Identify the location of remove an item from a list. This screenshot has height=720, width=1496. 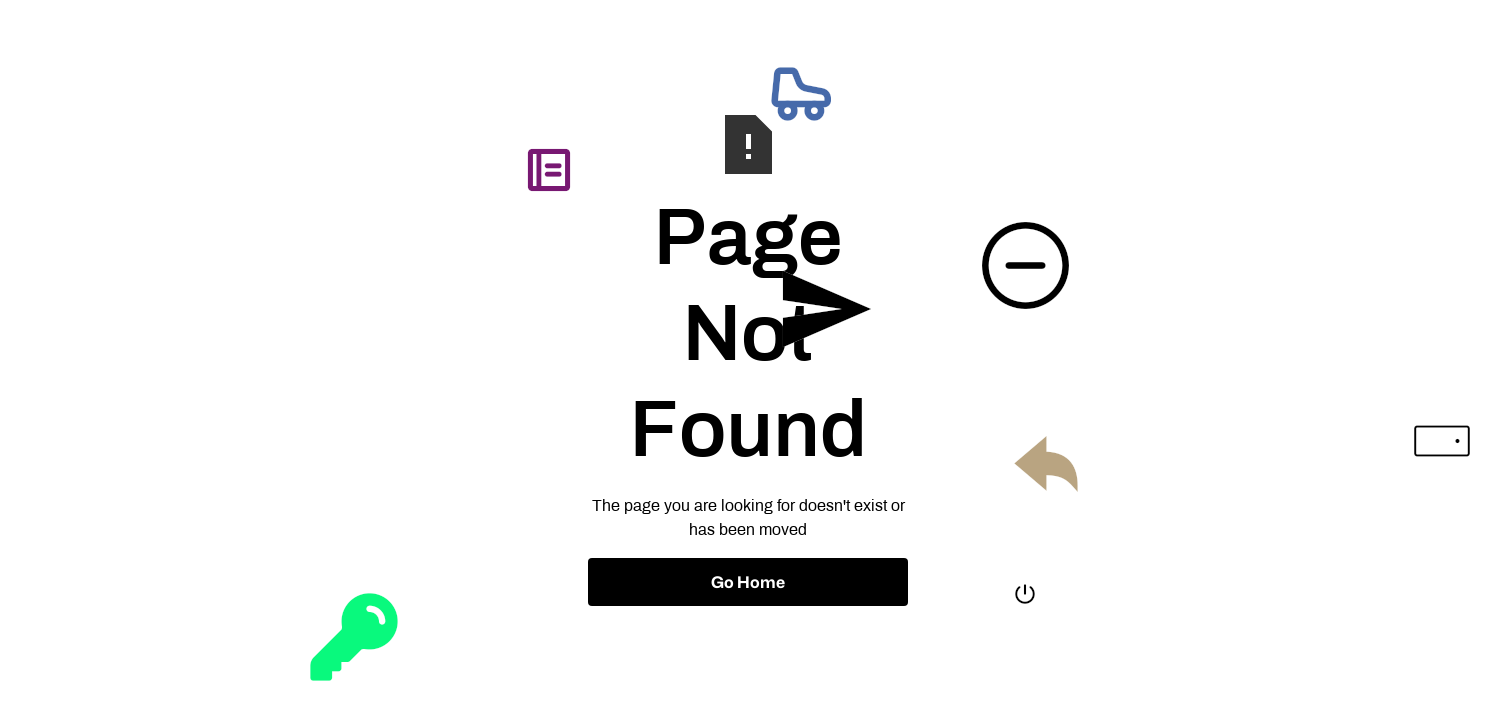
(1025, 265).